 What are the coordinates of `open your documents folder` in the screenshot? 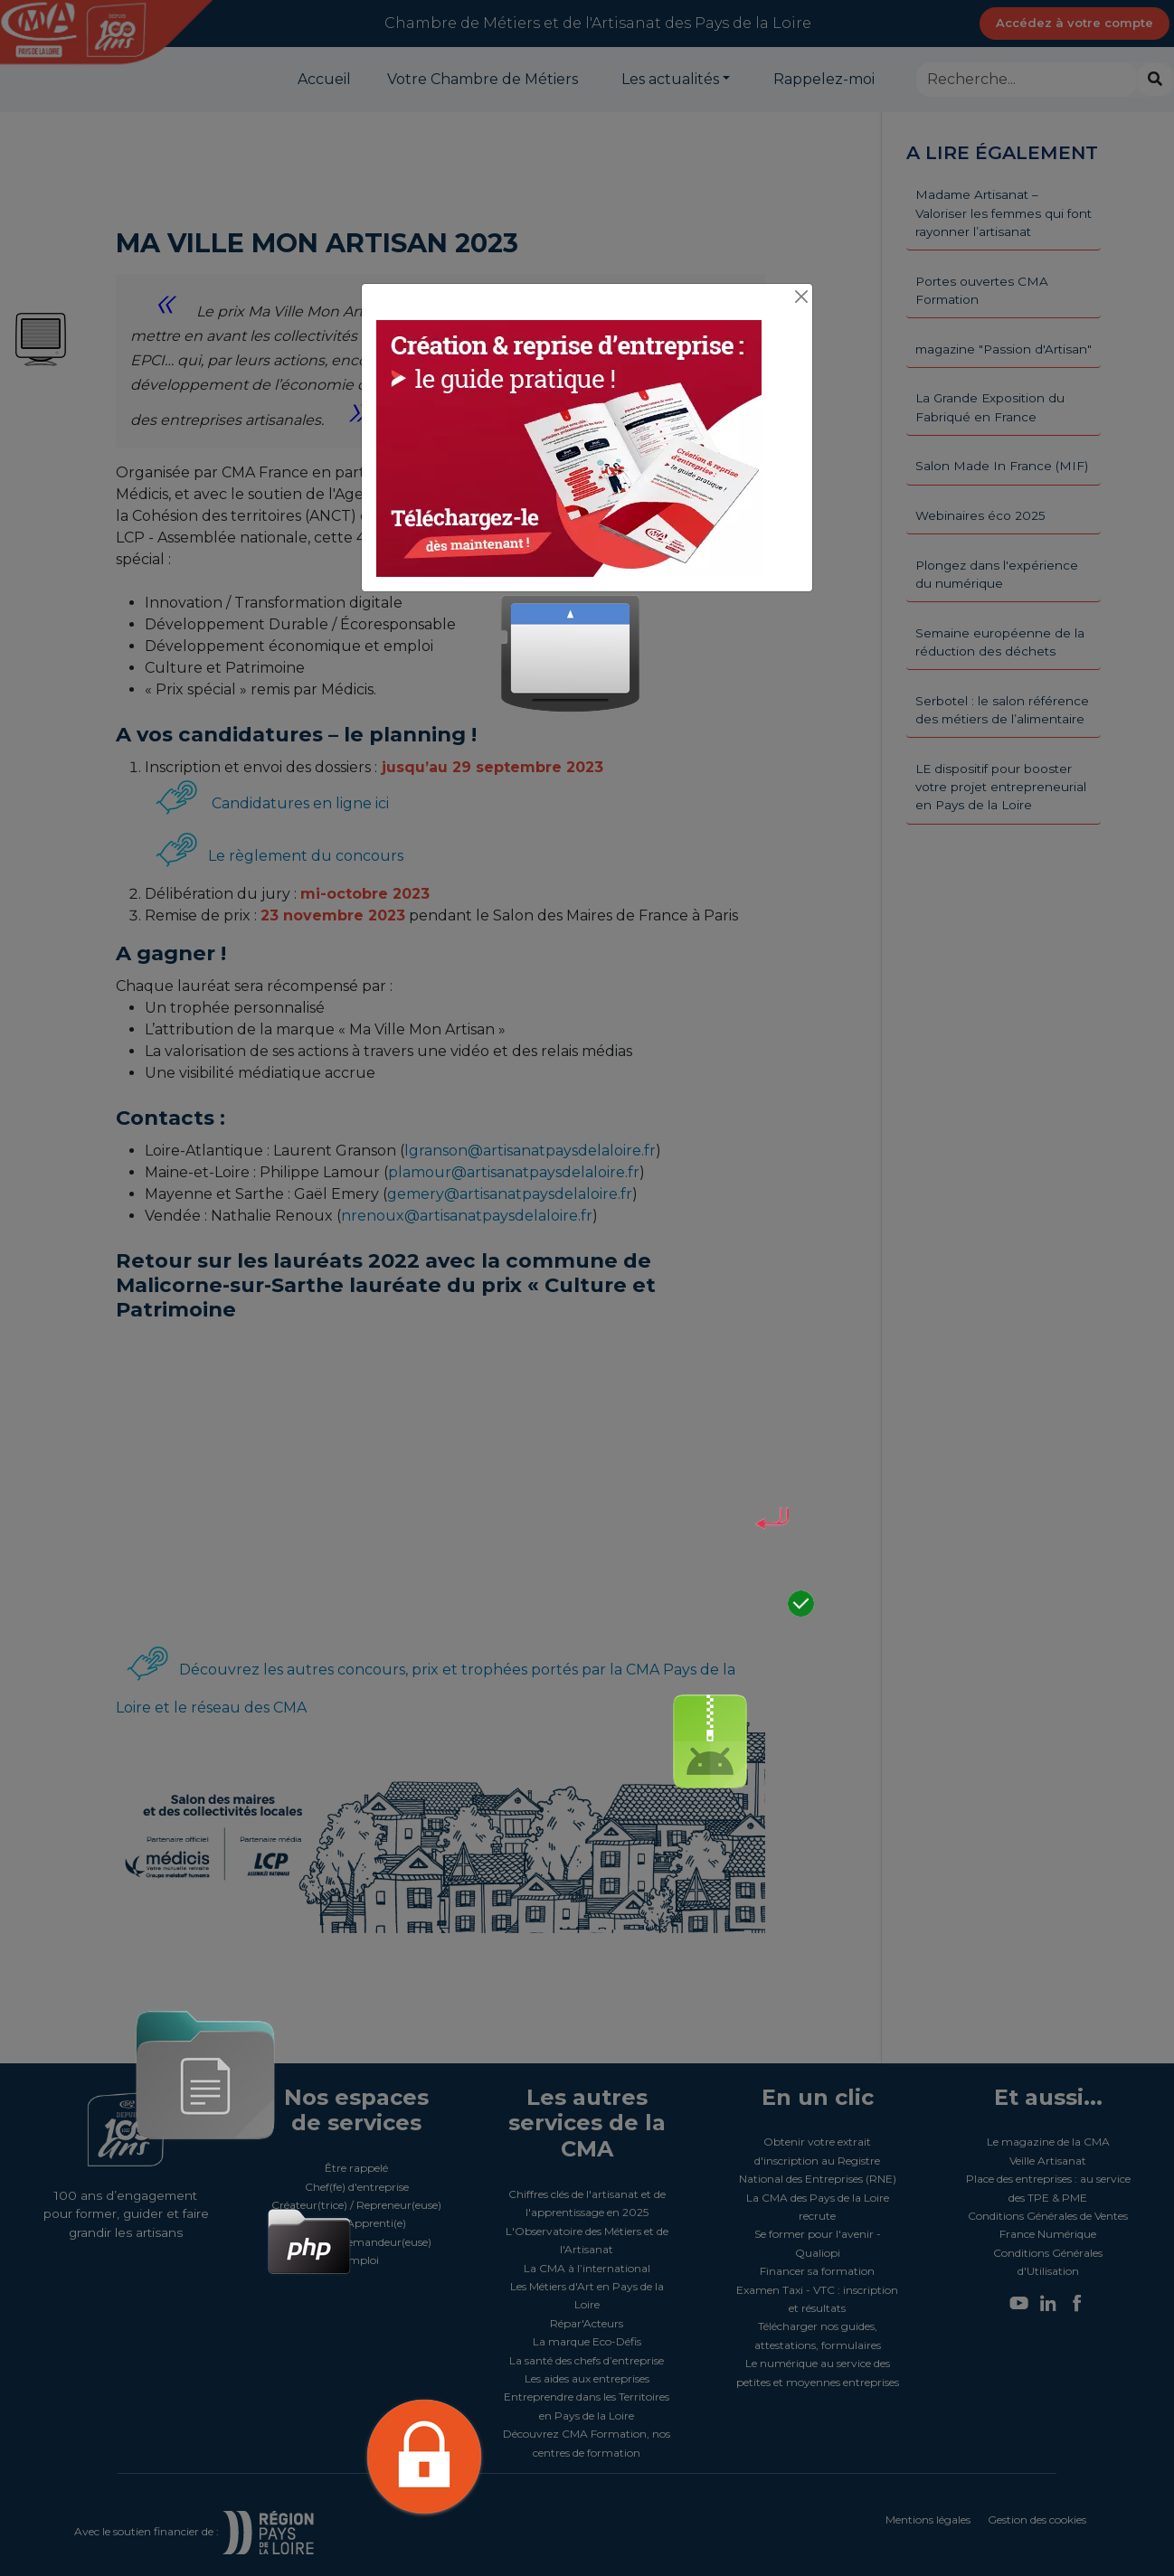 It's located at (205, 2075).